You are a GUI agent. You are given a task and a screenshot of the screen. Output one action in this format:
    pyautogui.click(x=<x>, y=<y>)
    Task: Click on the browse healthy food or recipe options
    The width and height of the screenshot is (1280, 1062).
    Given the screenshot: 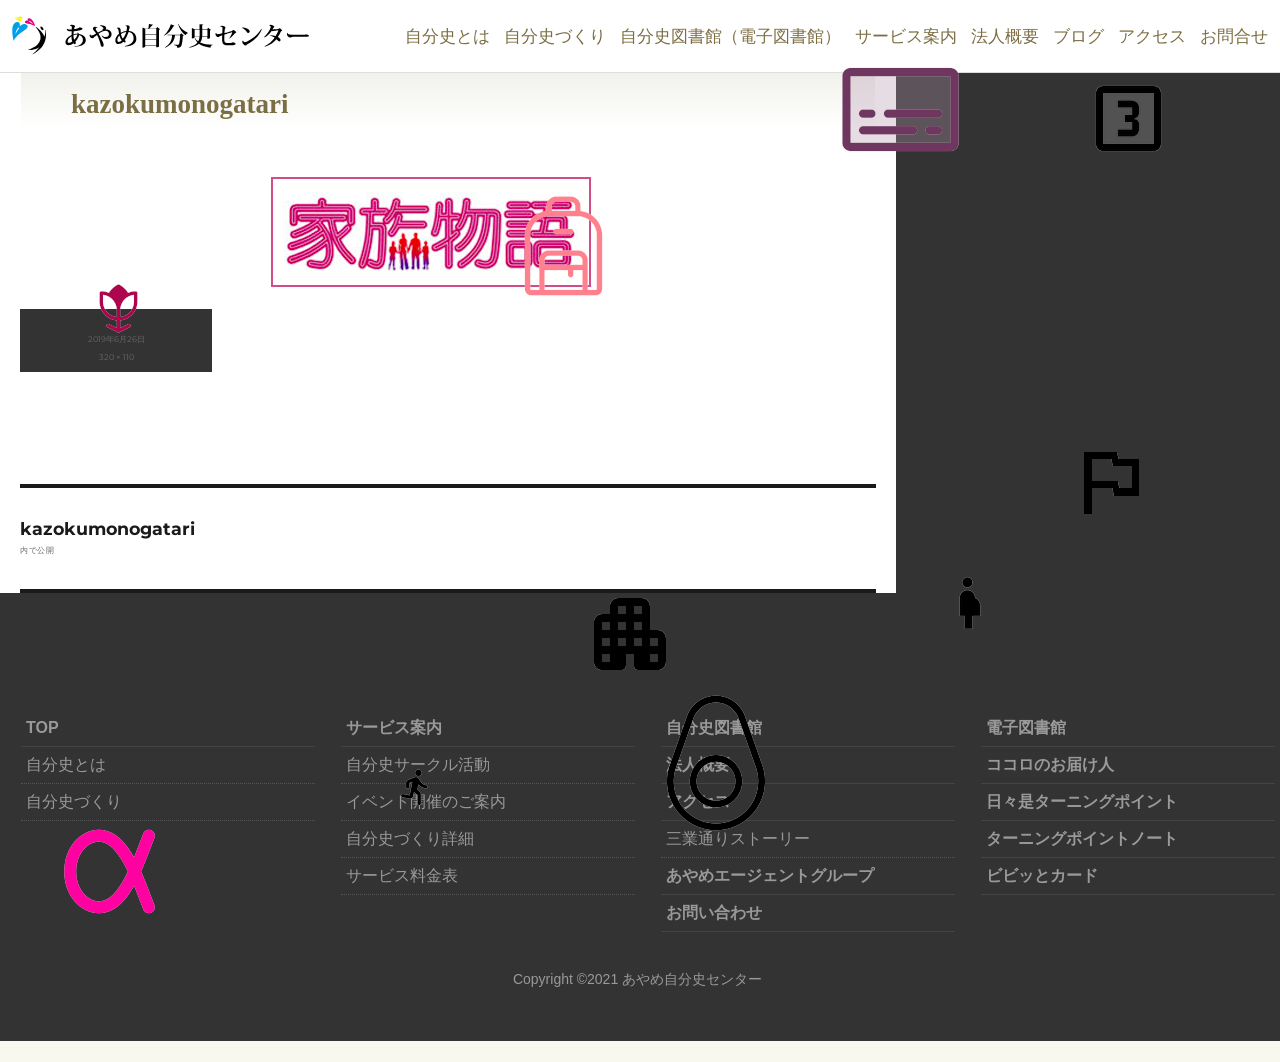 What is the action you would take?
    pyautogui.click(x=716, y=763)
    